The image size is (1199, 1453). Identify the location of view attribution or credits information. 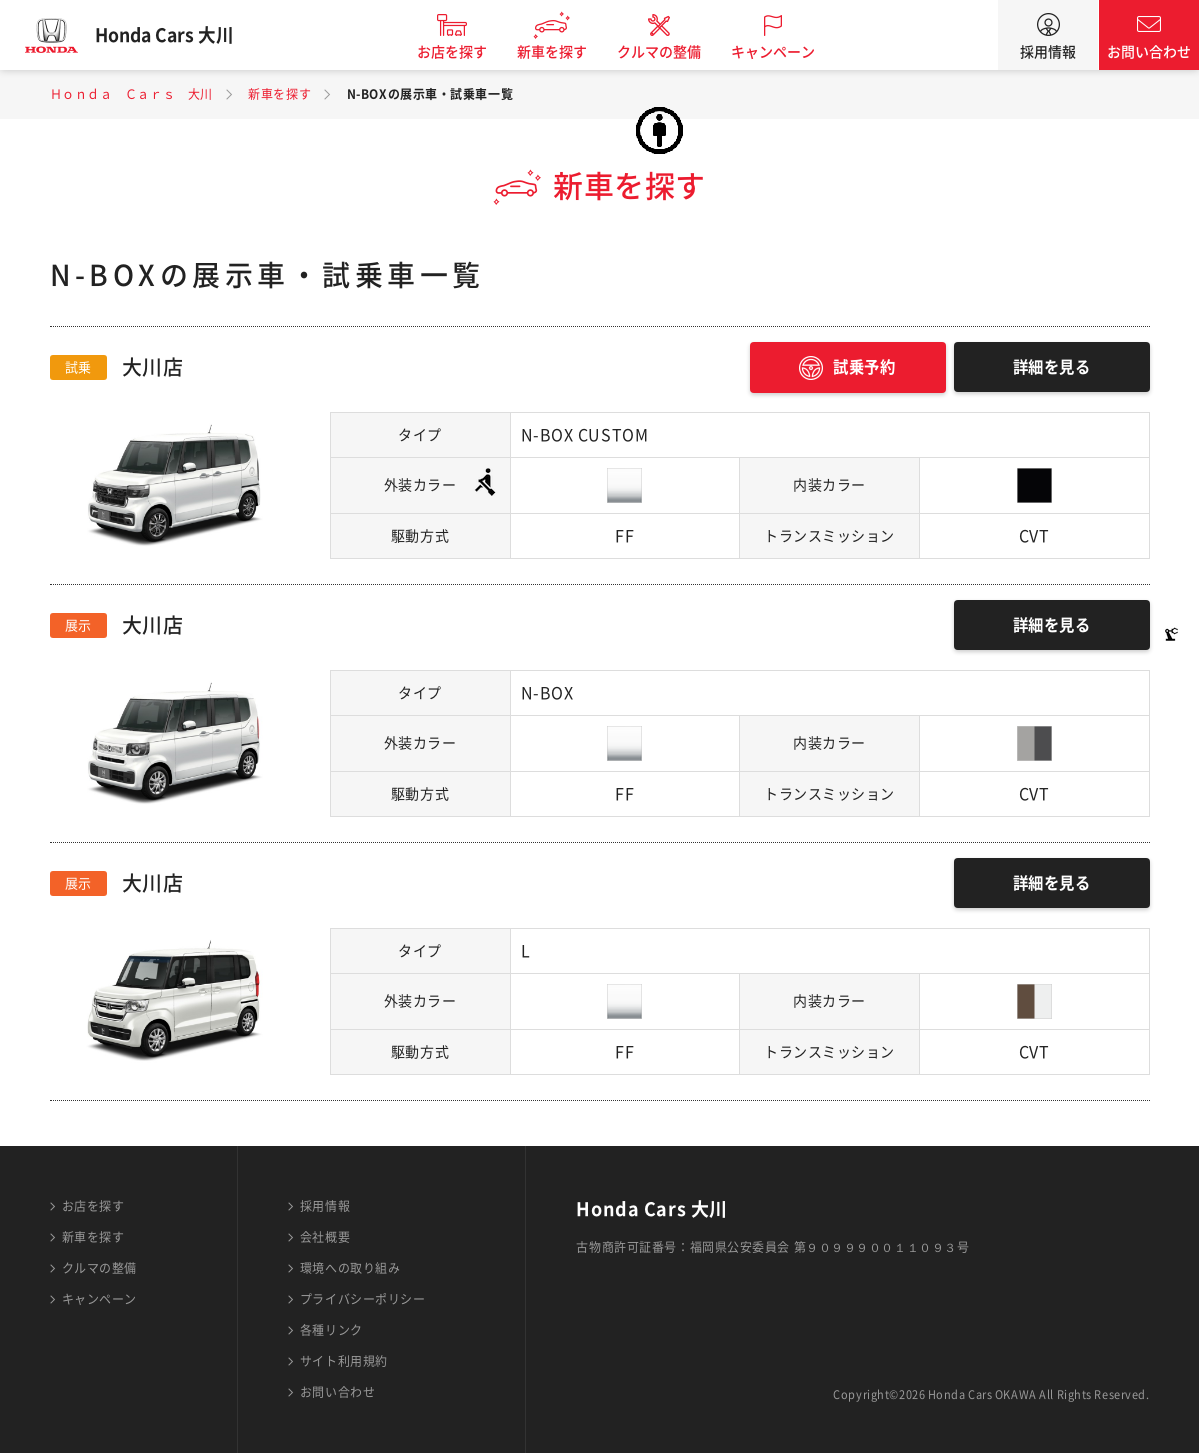
(659, 130).